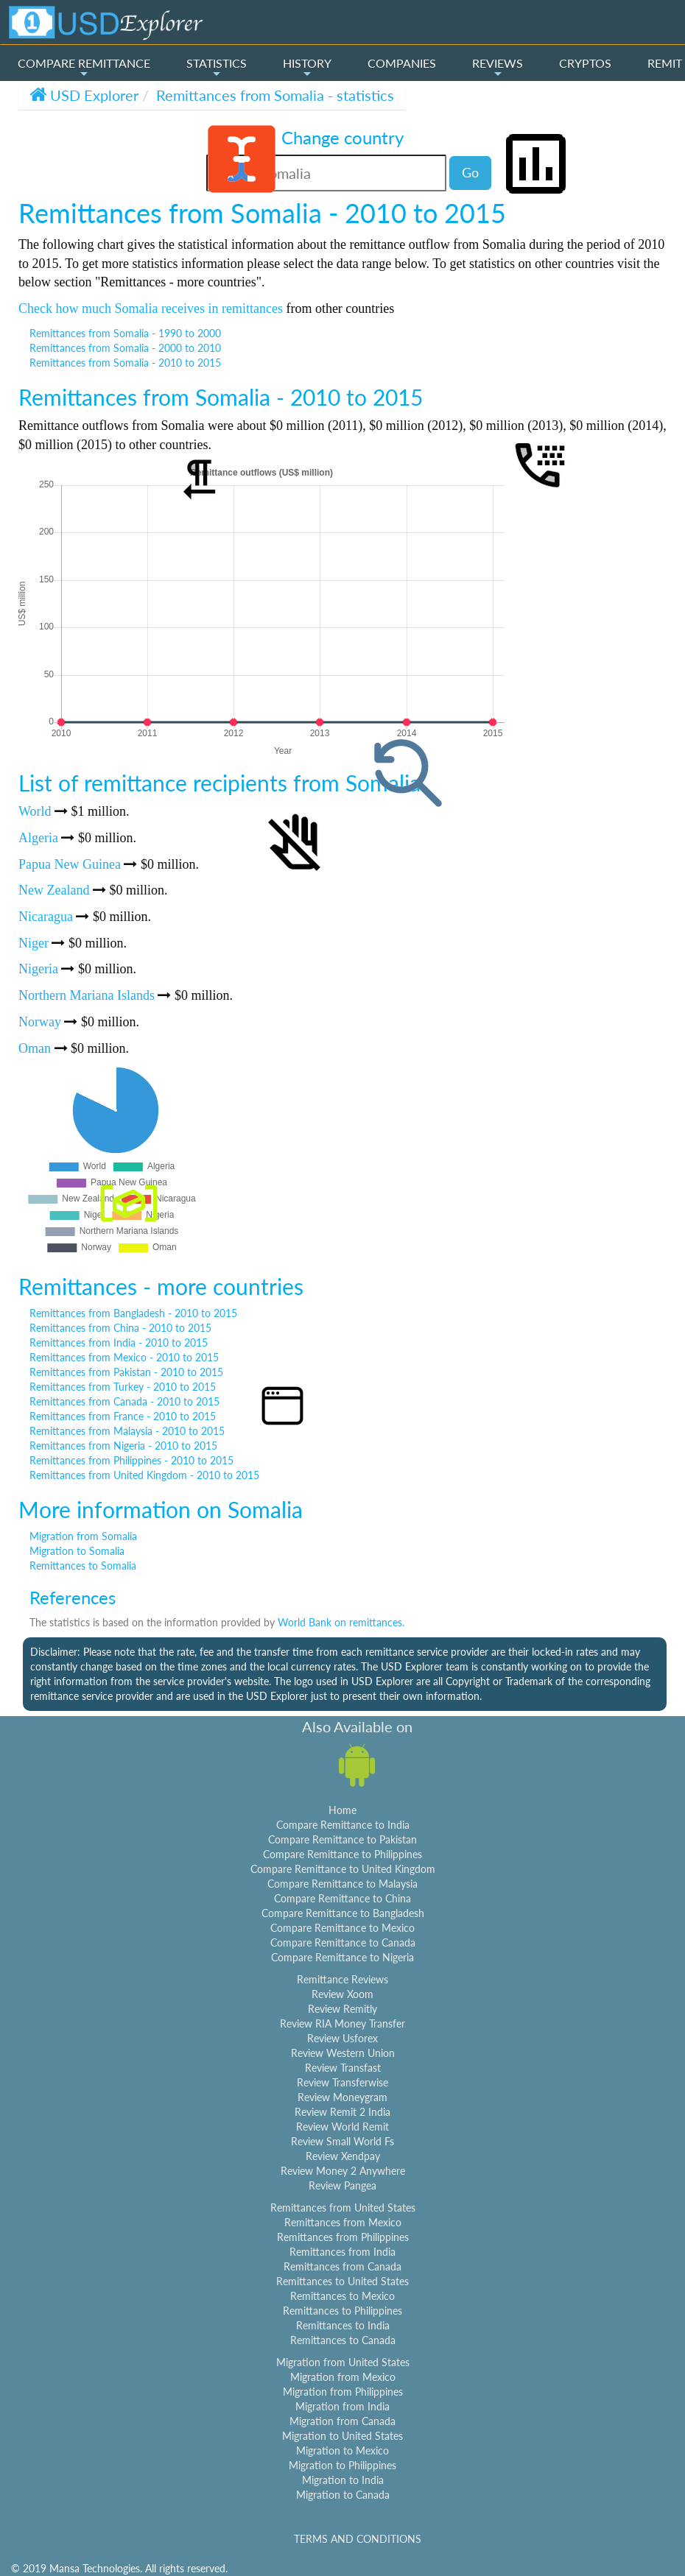 The image size is (685, 2576). I want to click on text input field cursor indicator, so click(242, 159).